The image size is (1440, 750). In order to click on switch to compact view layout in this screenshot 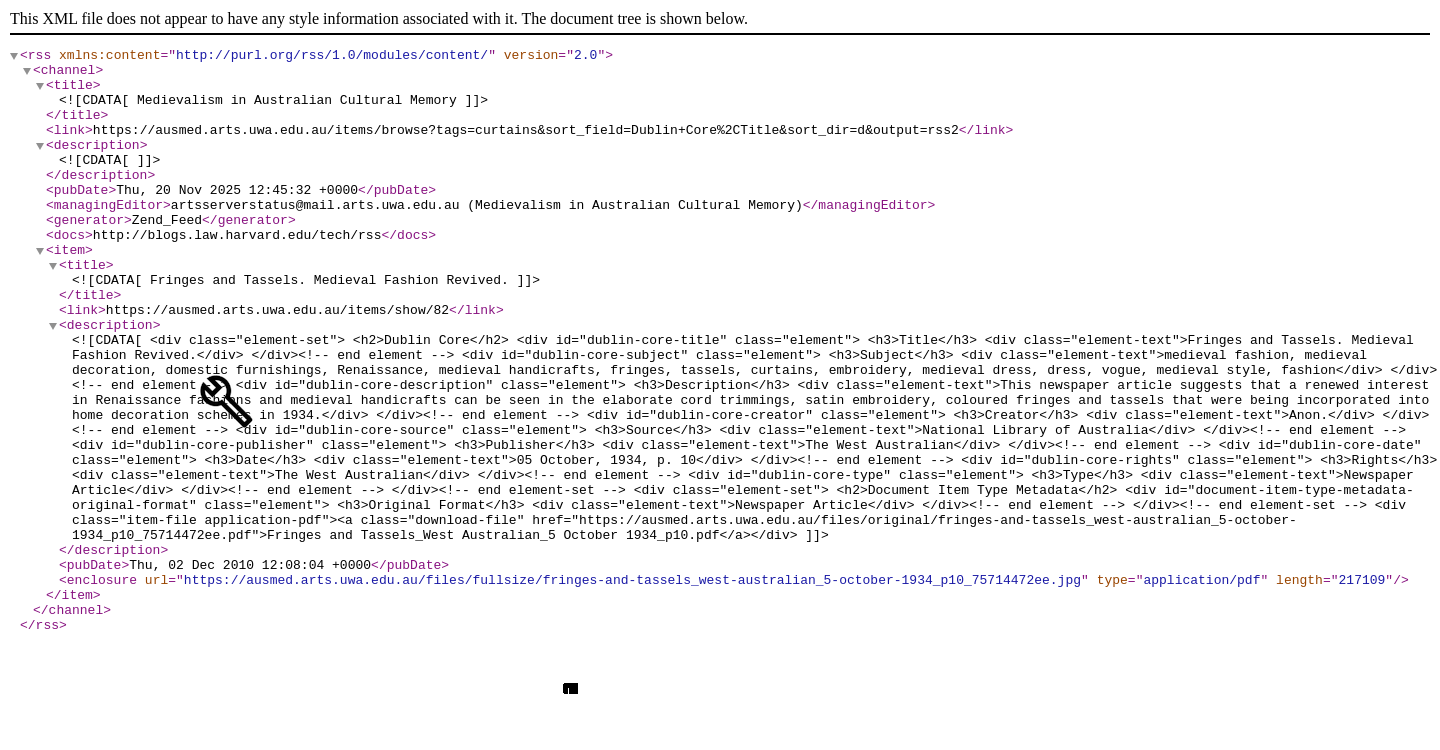, I will do `click(570, 688)`.